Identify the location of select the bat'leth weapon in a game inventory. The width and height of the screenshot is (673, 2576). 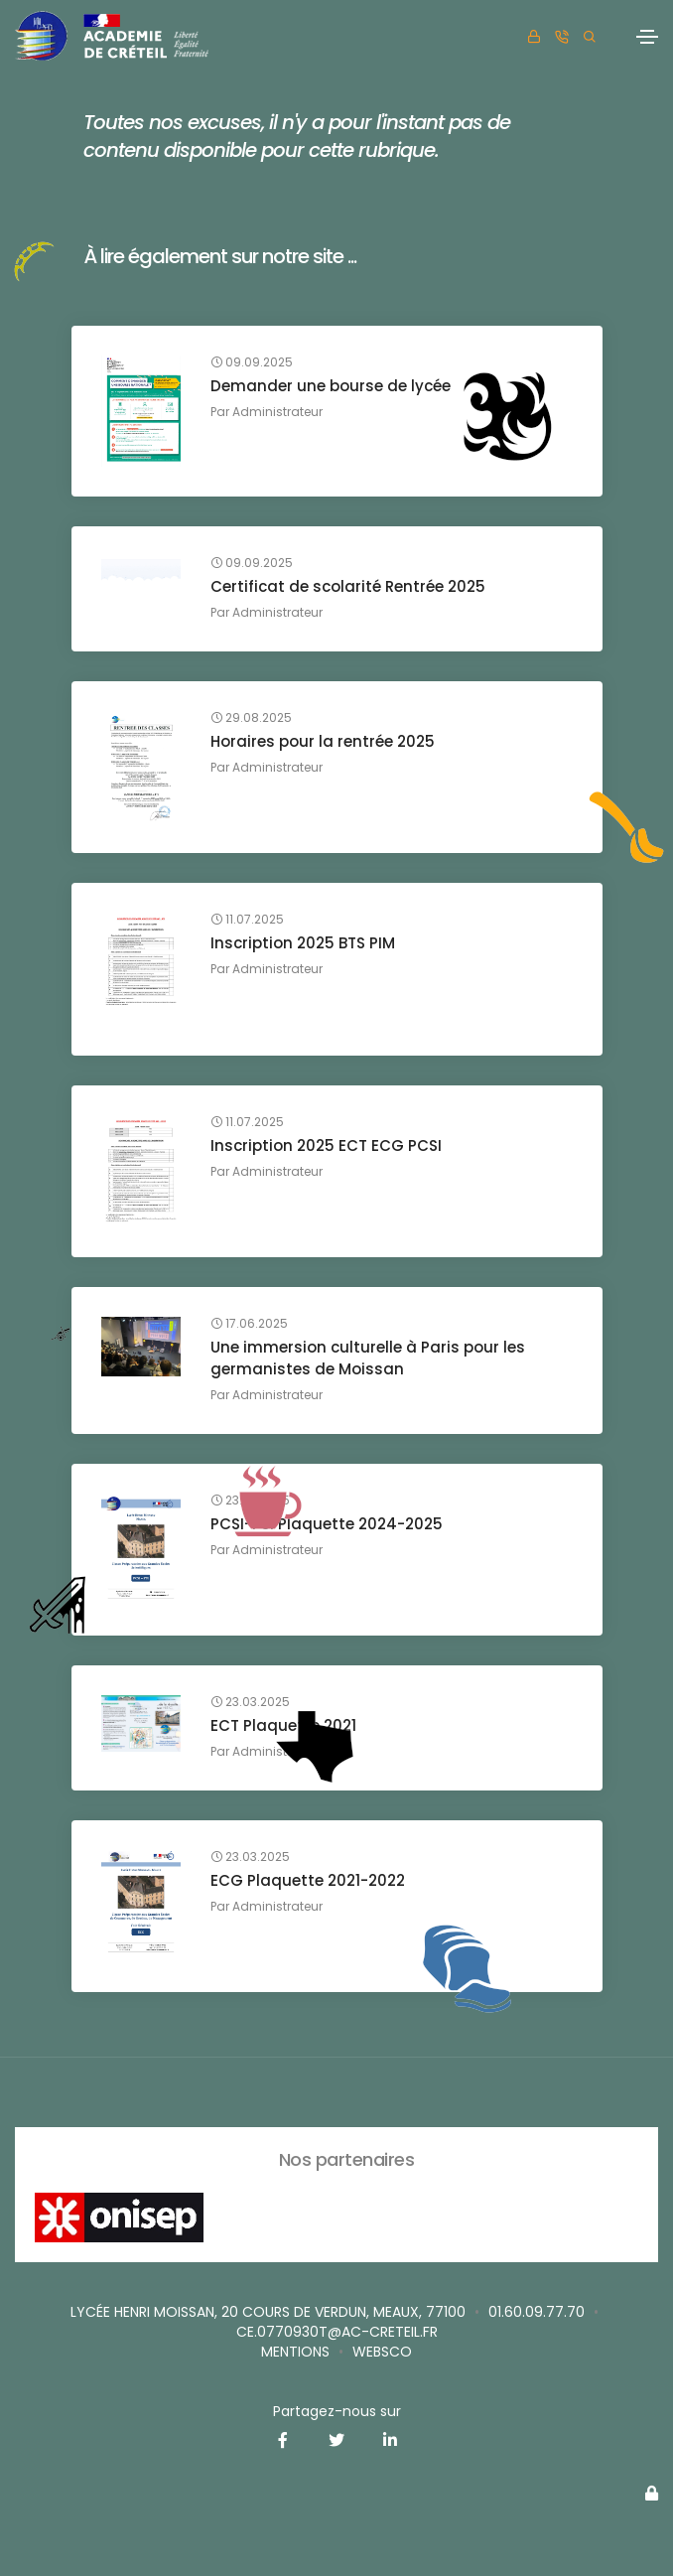
(34, 261).